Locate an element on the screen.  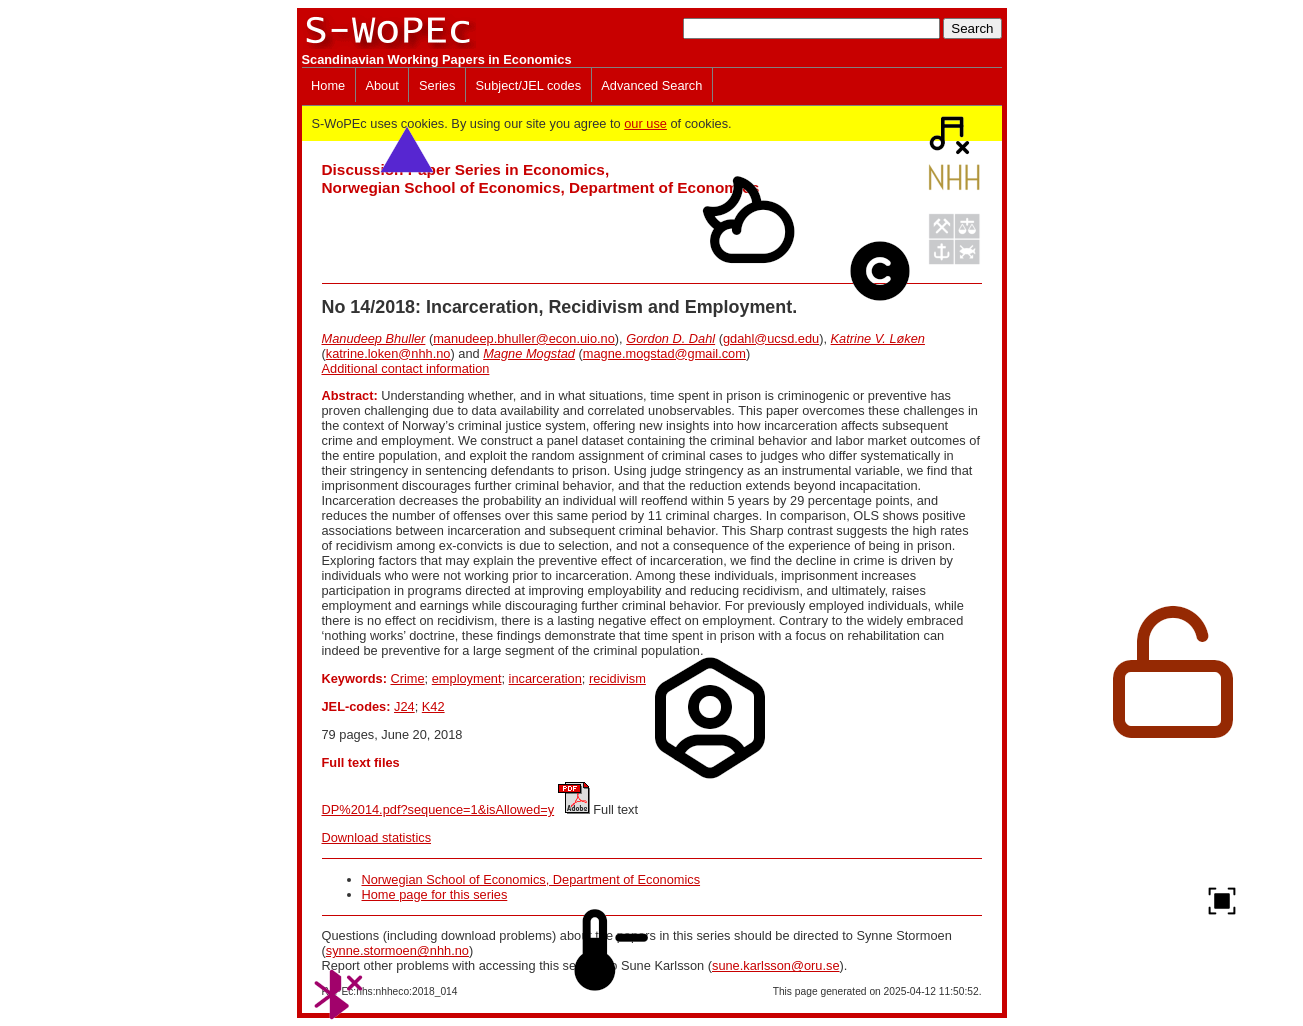
remove a song from playlist is located at coordinates (948, 133).